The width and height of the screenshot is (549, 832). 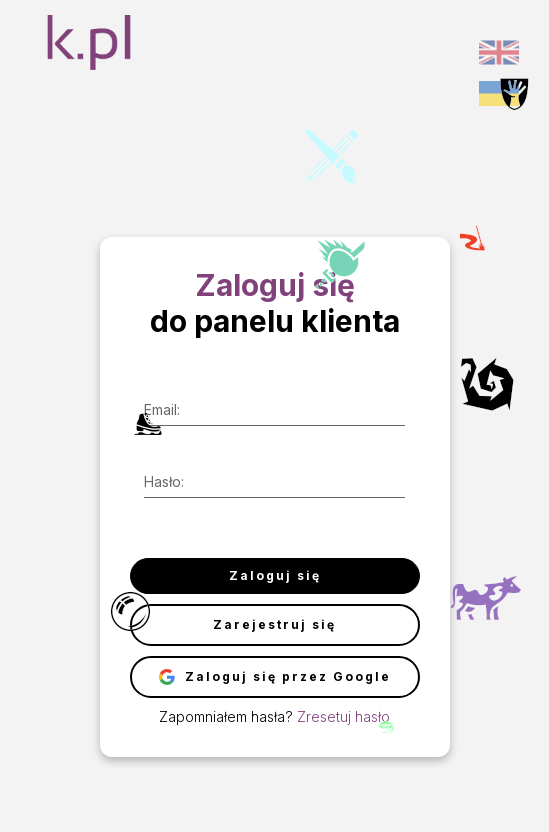 I want to click on access ice skating activities or sports, so click(x=148, y=424).